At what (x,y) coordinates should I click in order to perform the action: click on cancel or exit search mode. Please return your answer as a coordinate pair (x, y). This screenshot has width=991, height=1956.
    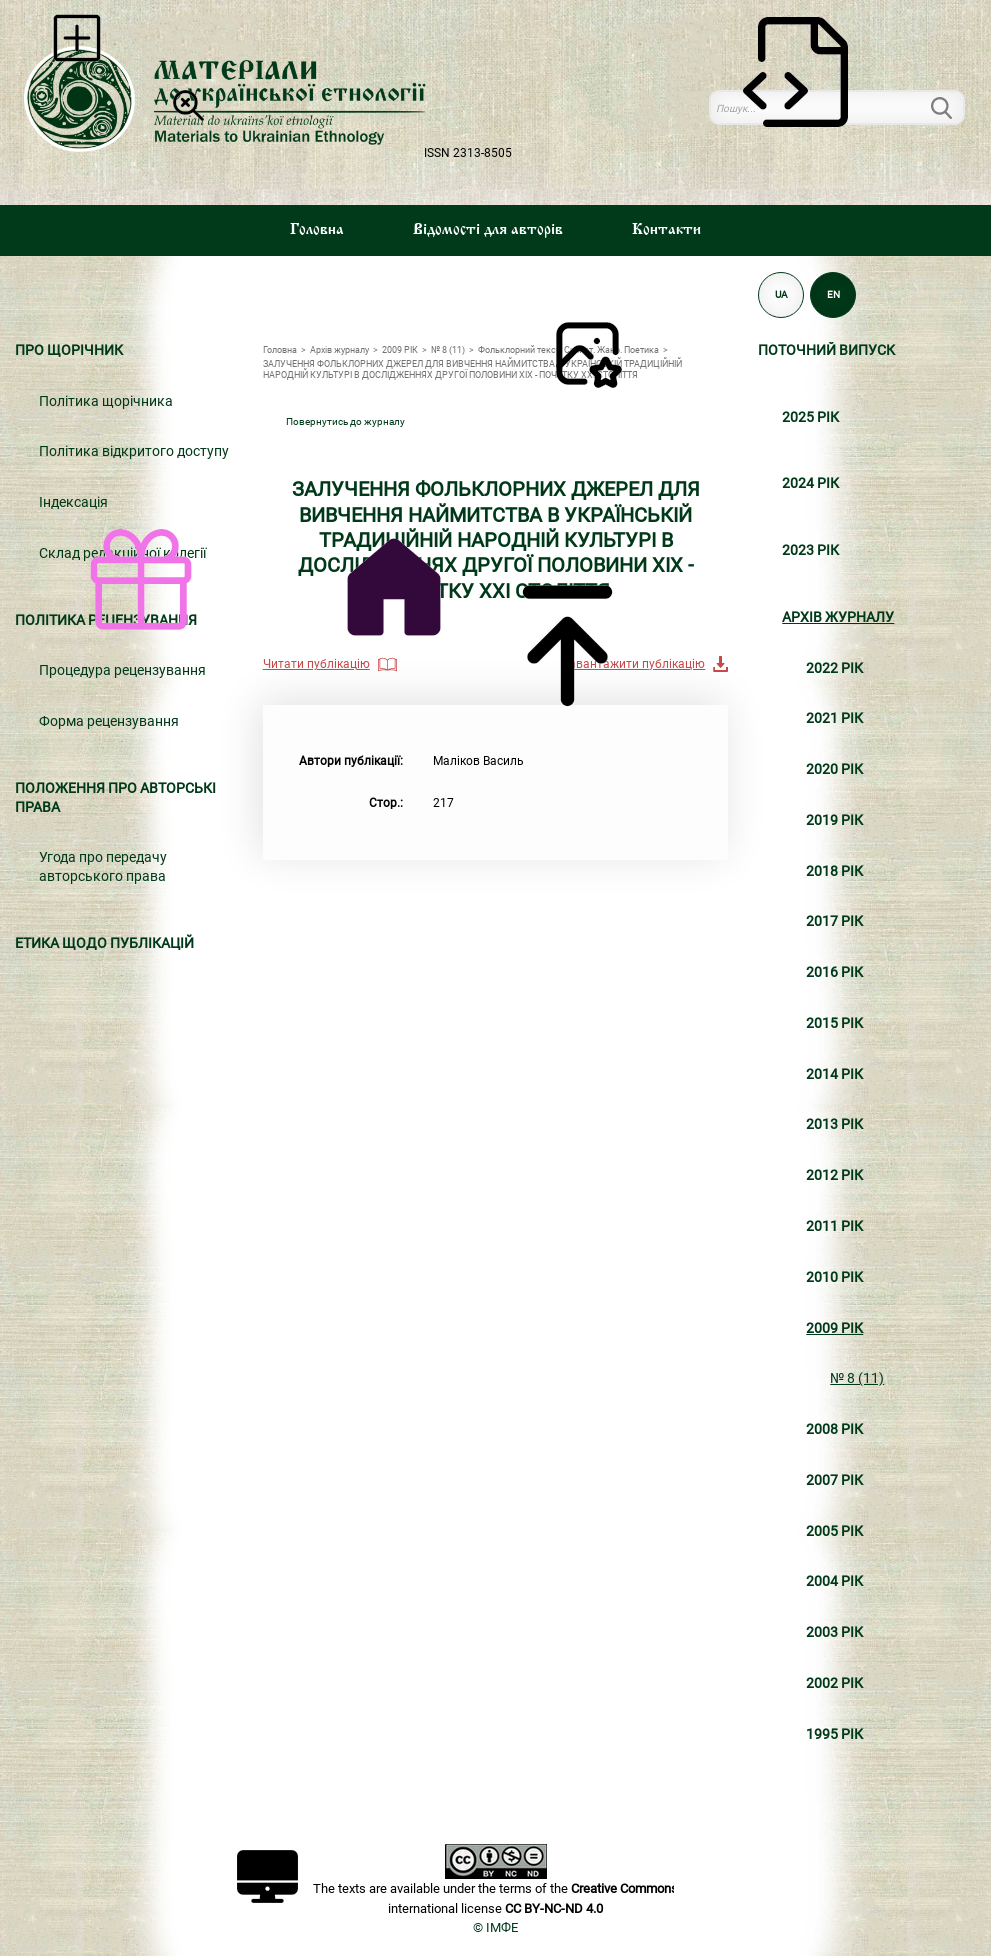
    Looking at the image, I should click on (188, 105).